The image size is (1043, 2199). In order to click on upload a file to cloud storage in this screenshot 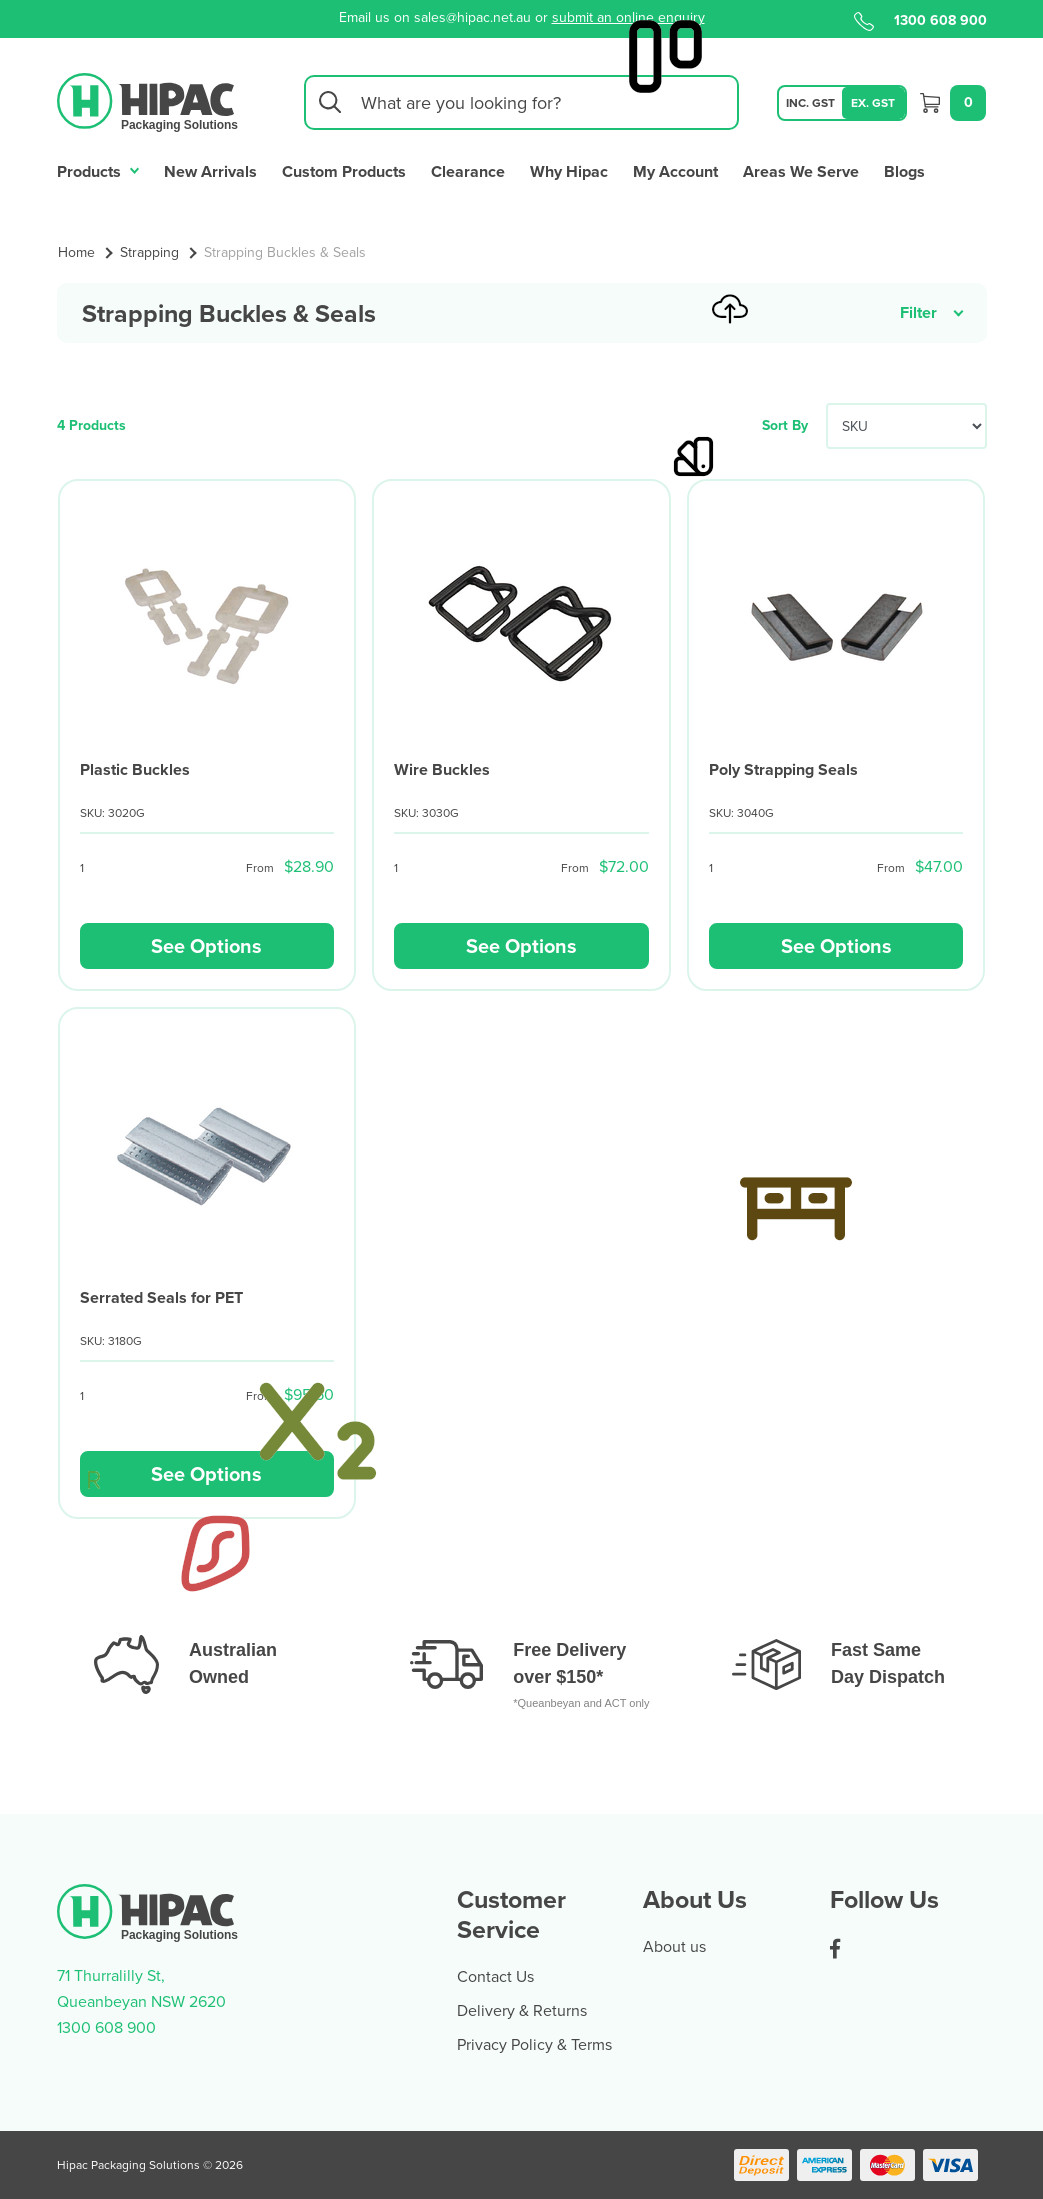, I will do `click(730, 309)`.